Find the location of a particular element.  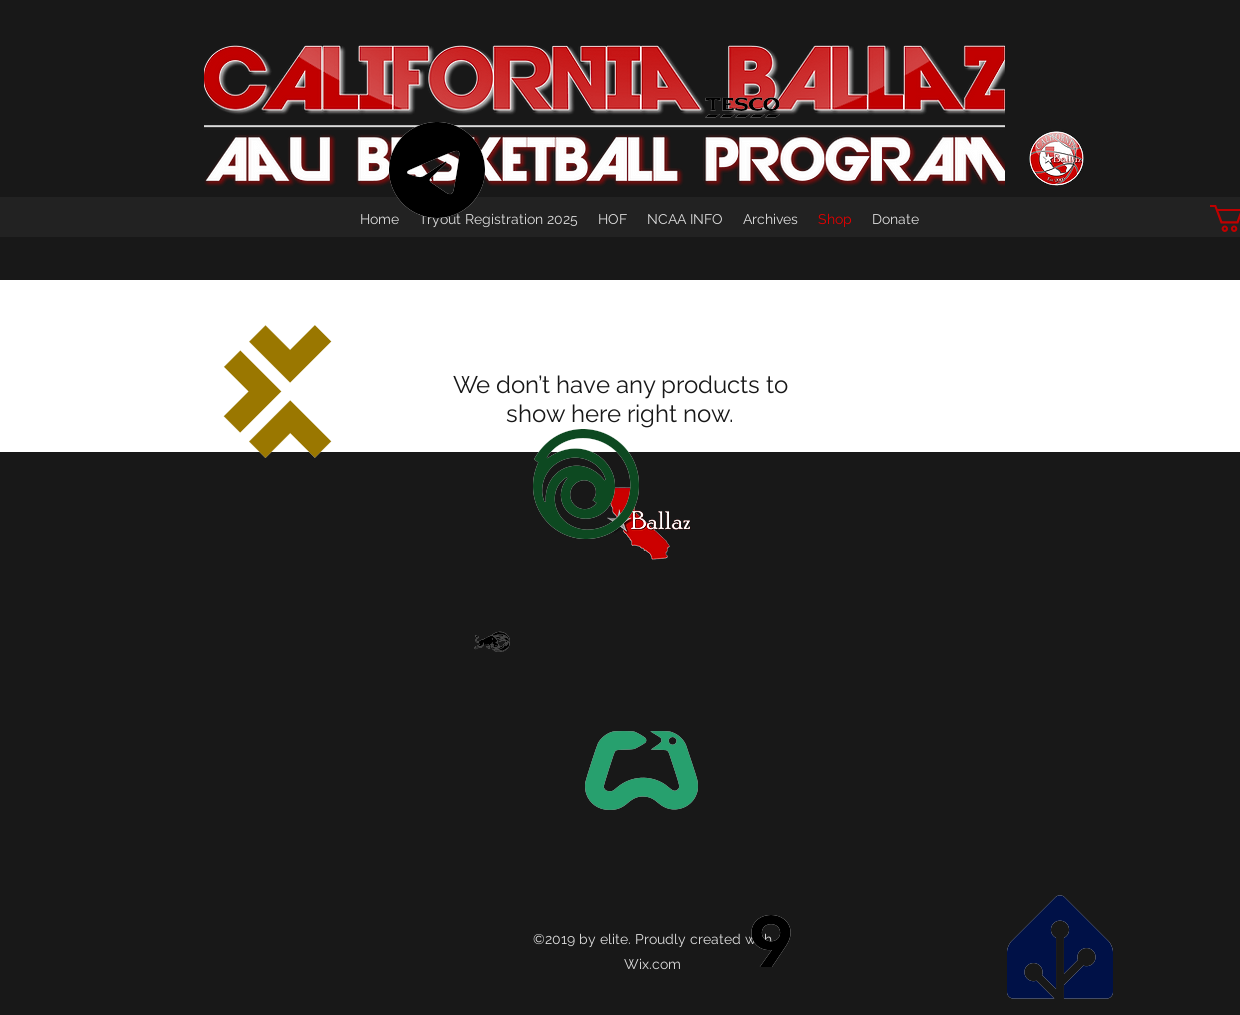

visit wiki.gg website is located at coordinates (641, 770).